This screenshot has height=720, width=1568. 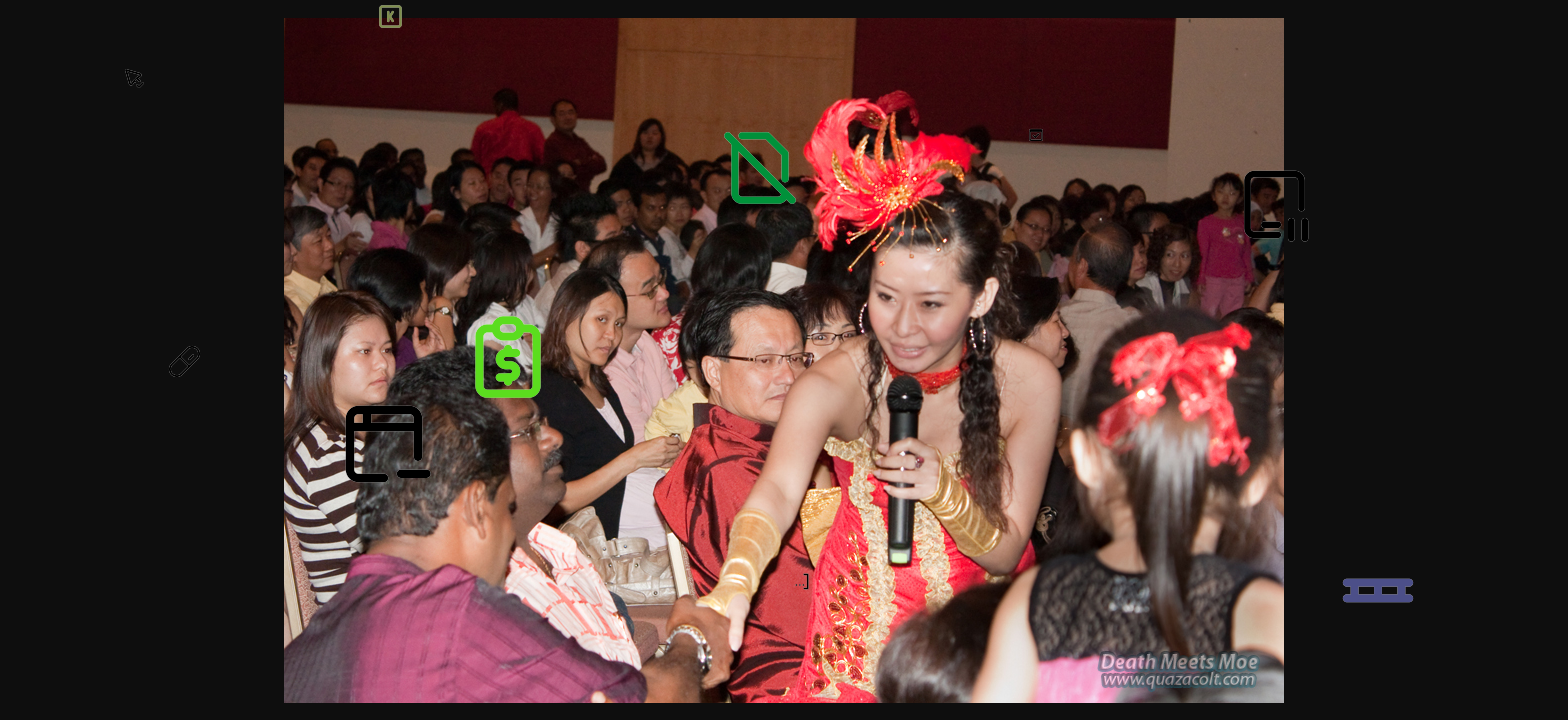 I want to click on remove a browser tab or window, so click(x=384, y=444).